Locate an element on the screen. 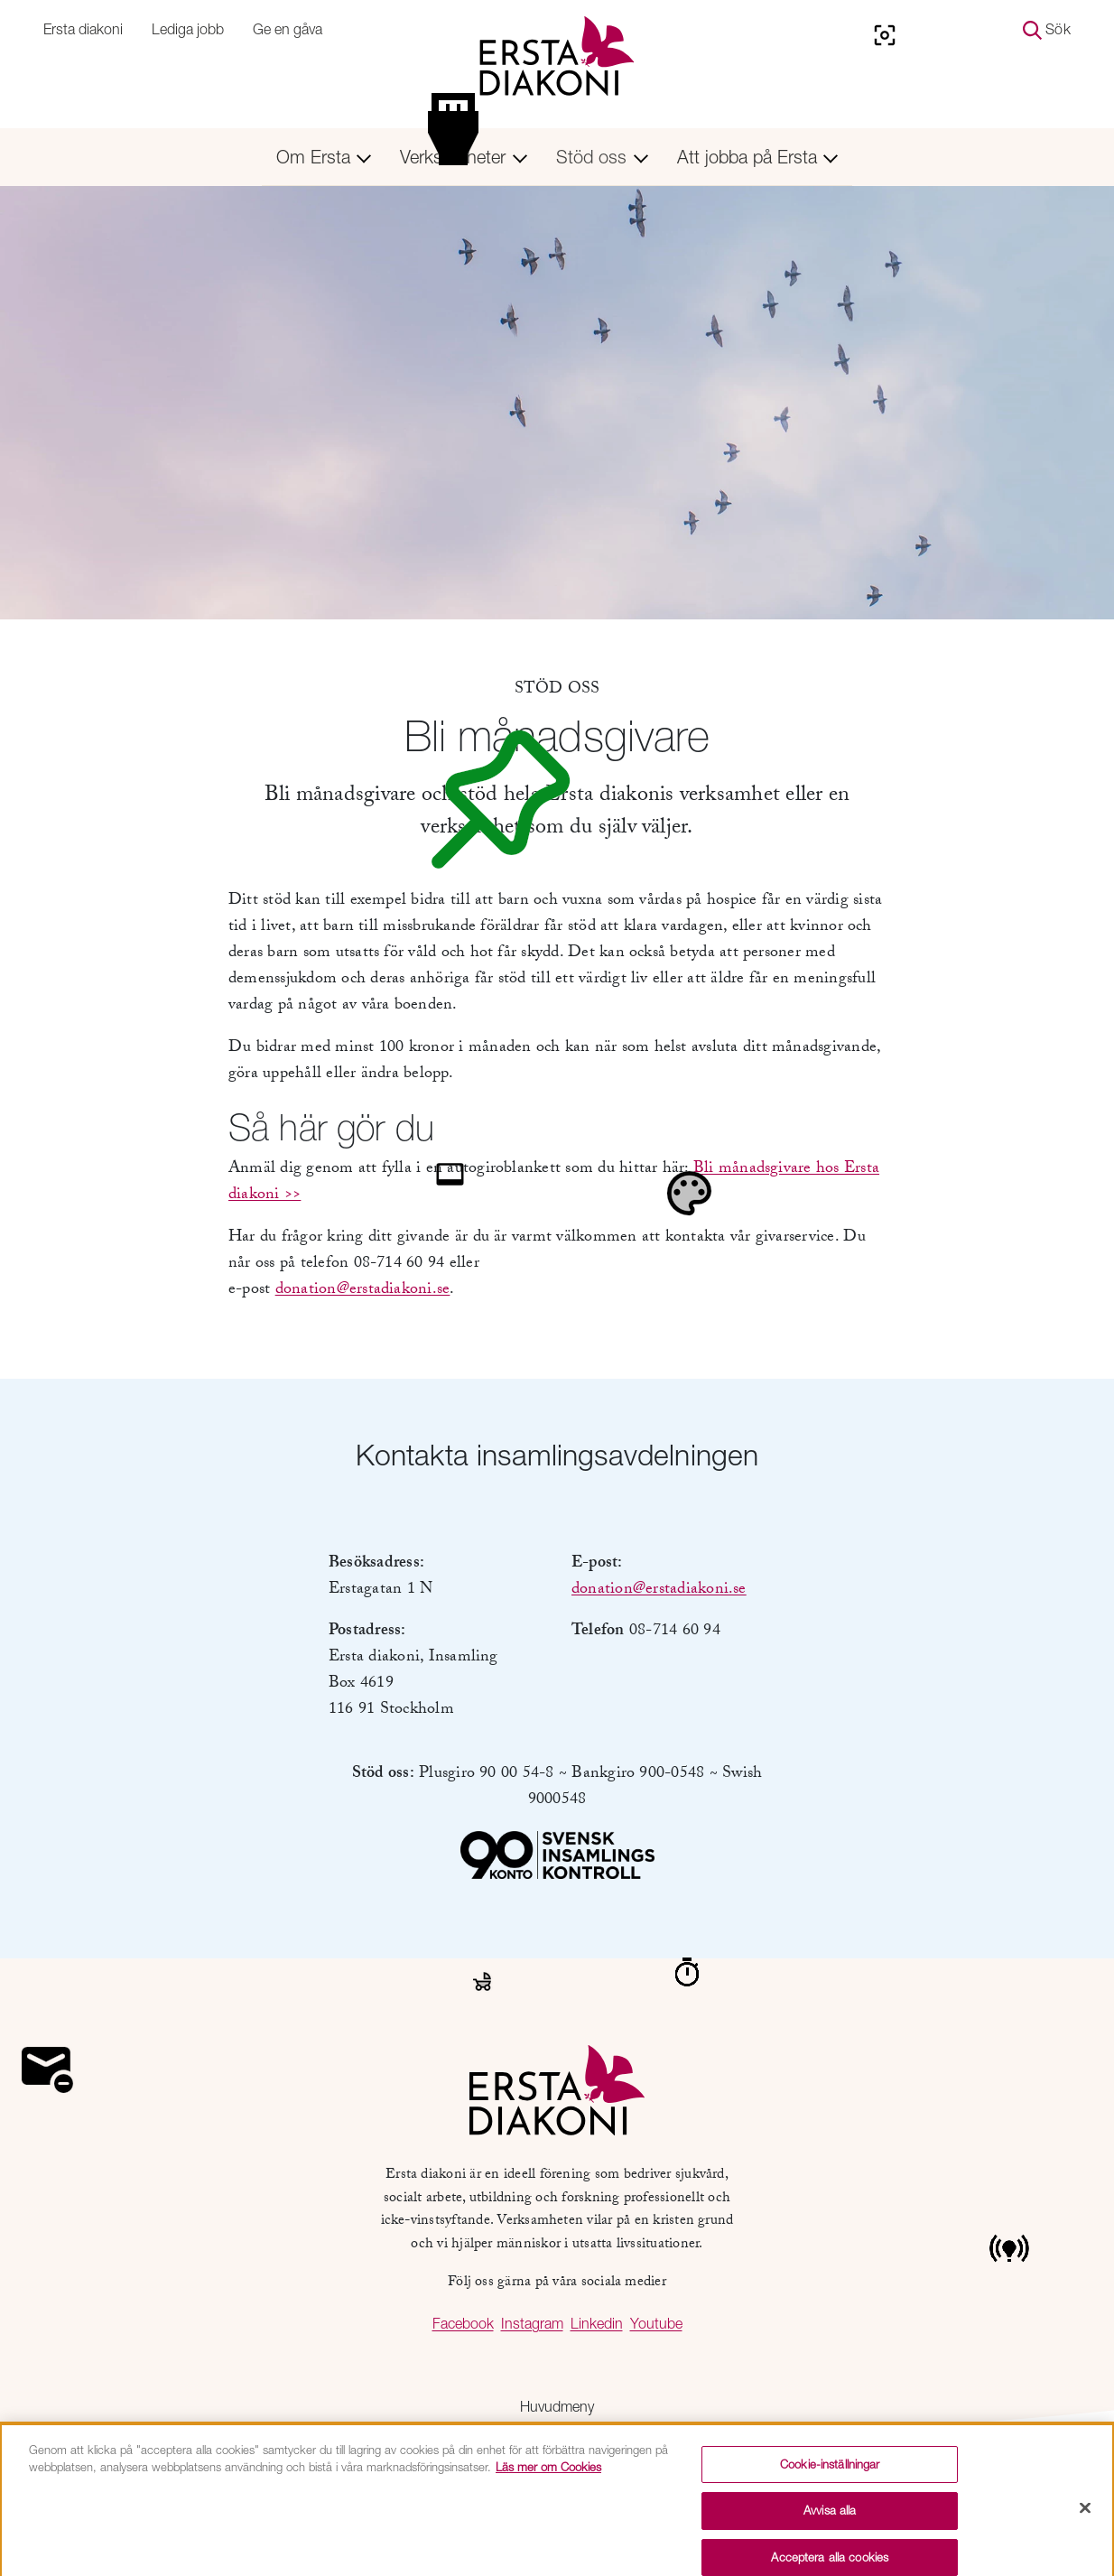 Image resolution: width=1114 pixels, height=2576 pixels. access color or theme customization options is located at coordinates (689, 1193).